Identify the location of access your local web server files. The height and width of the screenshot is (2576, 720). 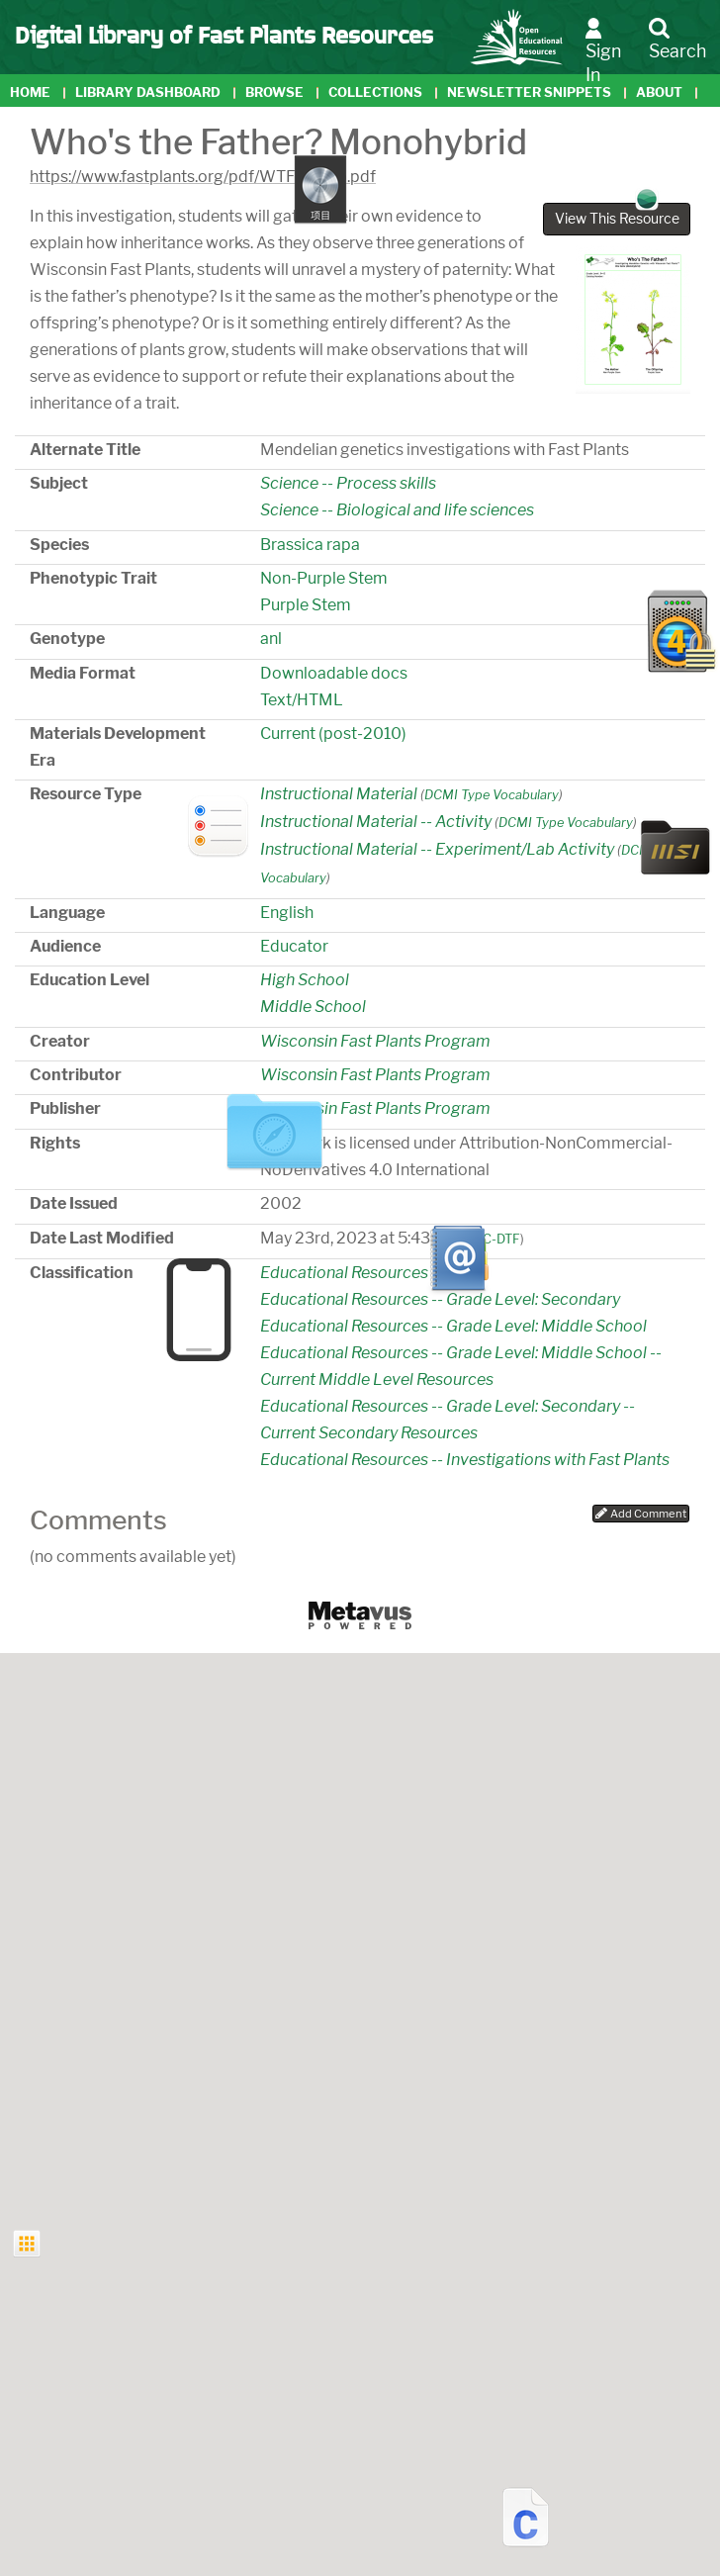
(274, 1131).